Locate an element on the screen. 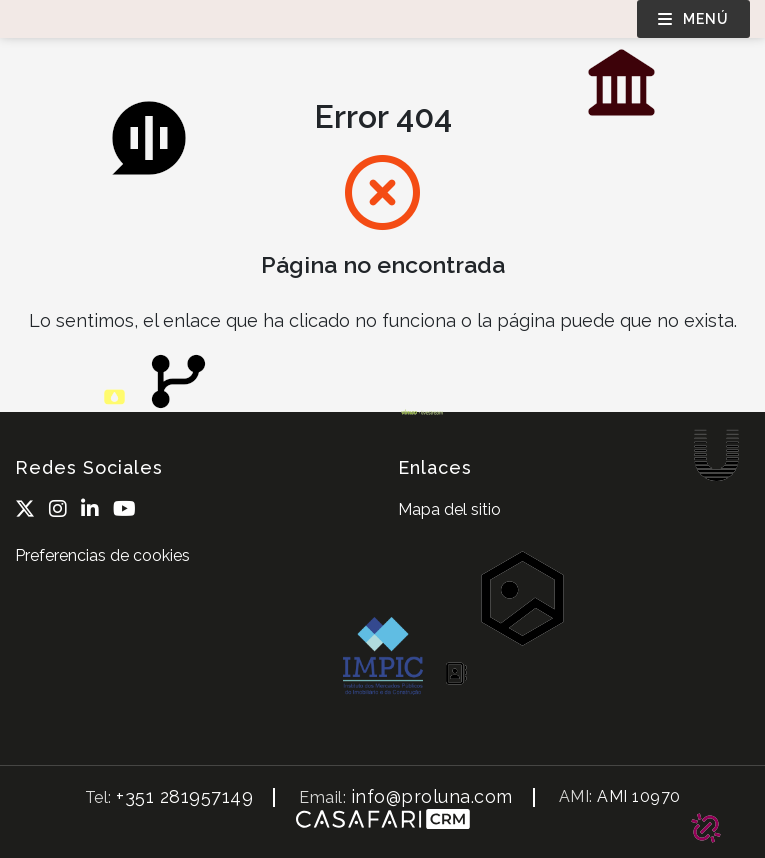 This screenshot has height=858, width=765. lumon industries logo from the TV series severance is located at coordinates (114, 397).